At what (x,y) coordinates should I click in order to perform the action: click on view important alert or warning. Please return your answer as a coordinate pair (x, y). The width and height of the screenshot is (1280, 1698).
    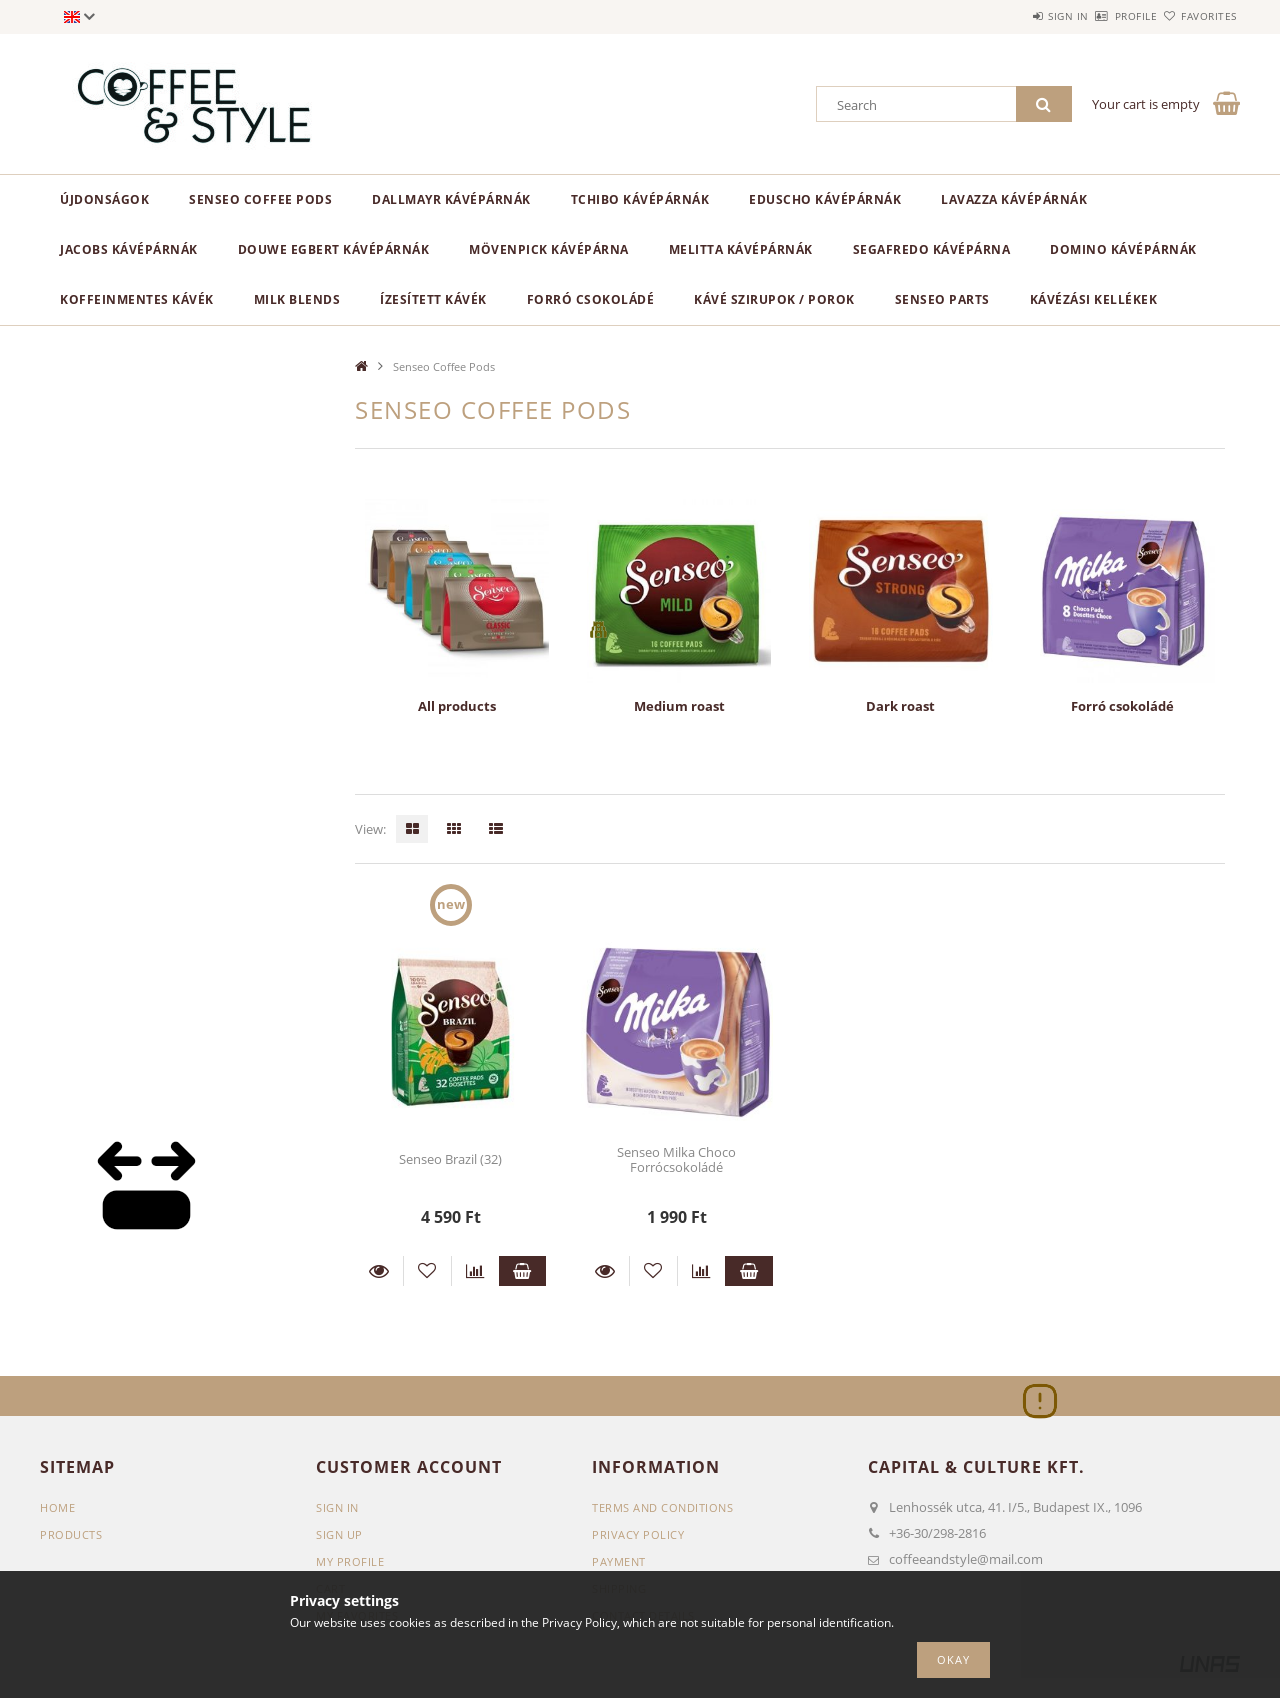
    Looking at the image, I should click on (1040, 1401).